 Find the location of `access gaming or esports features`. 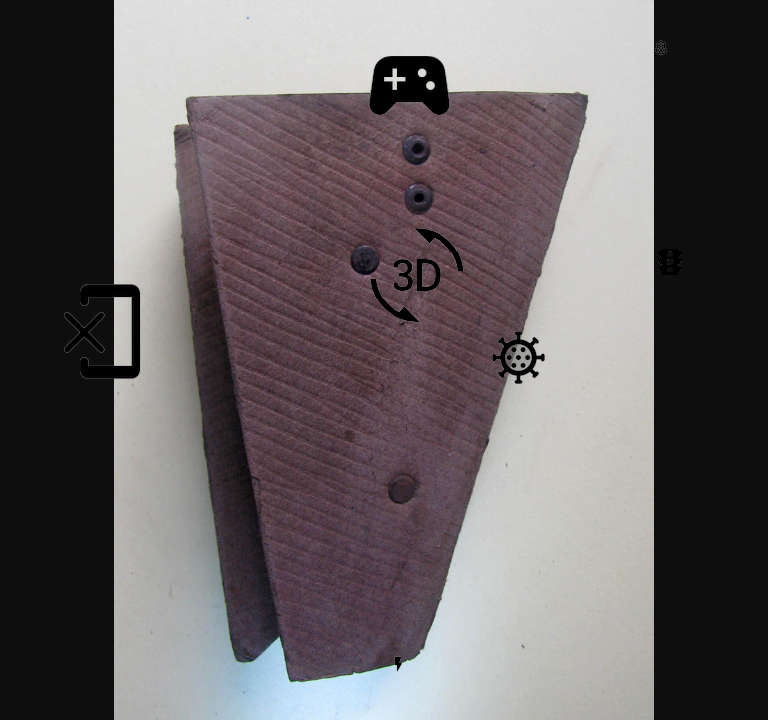

access gaming or esports features is located at coordinates (409, 85).